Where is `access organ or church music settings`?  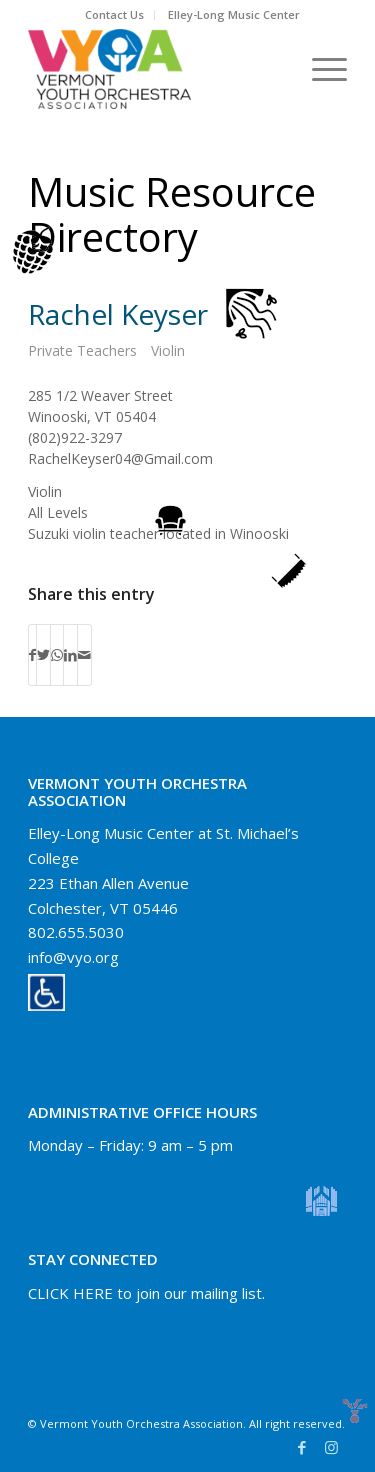
access organ or church music settings is located at coordinates (321, 1200).